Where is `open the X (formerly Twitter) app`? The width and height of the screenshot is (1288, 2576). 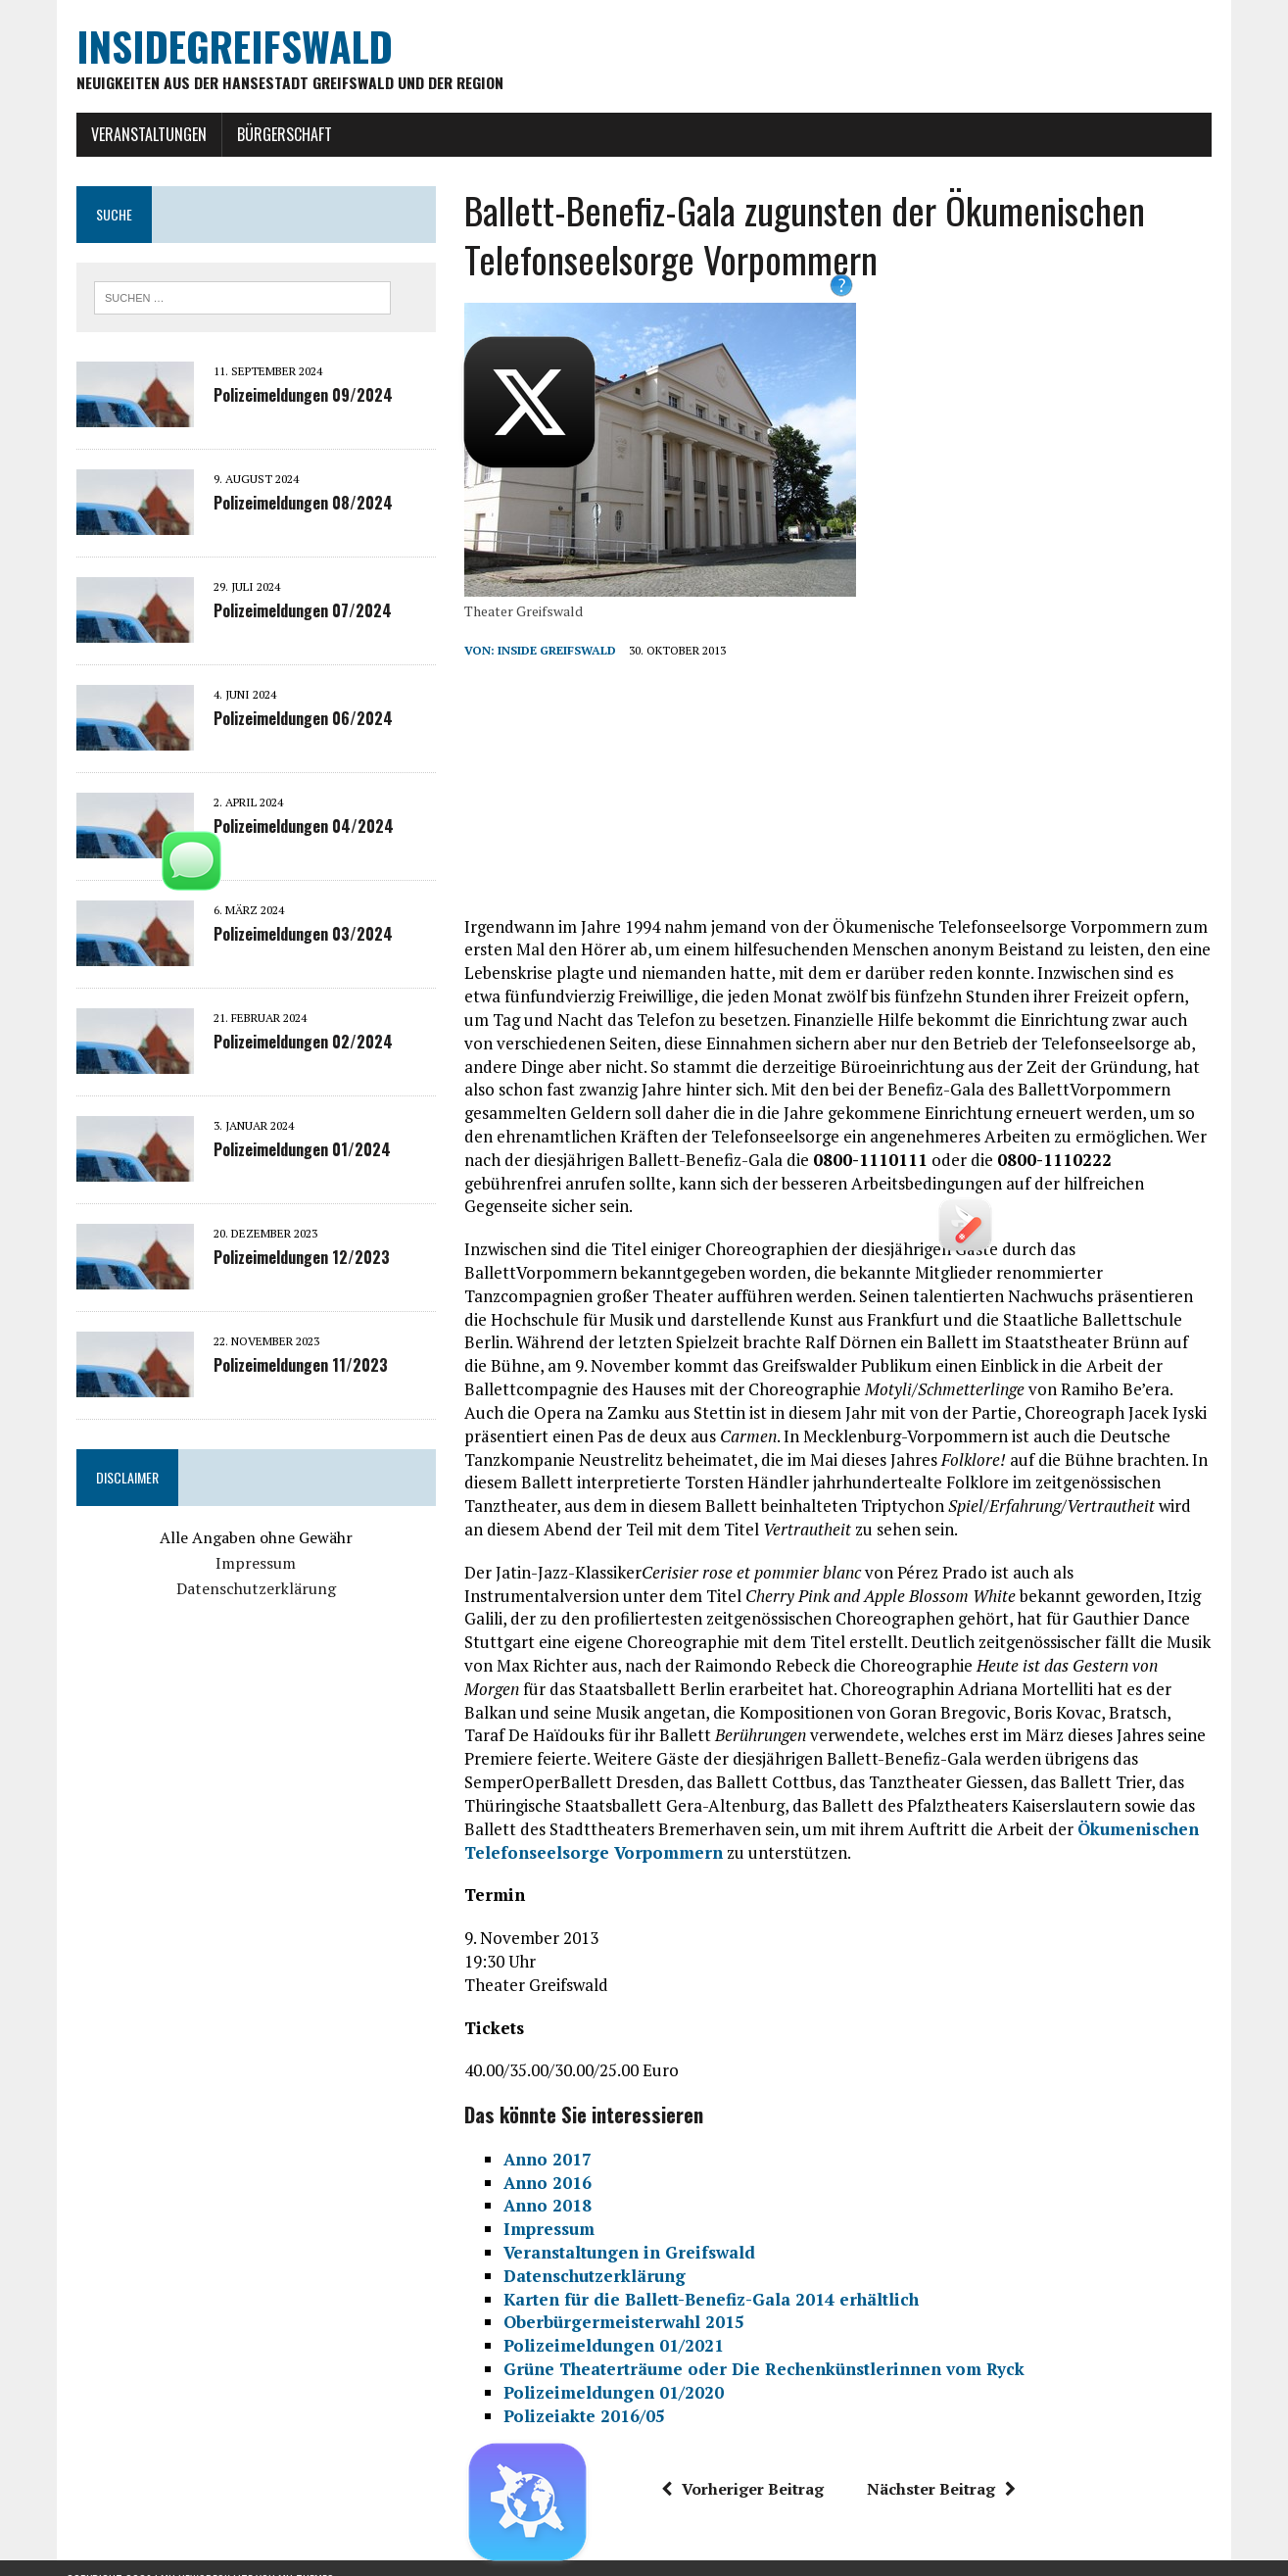
open the X (formerly Twitter) app is located at coordinates (529, 402).